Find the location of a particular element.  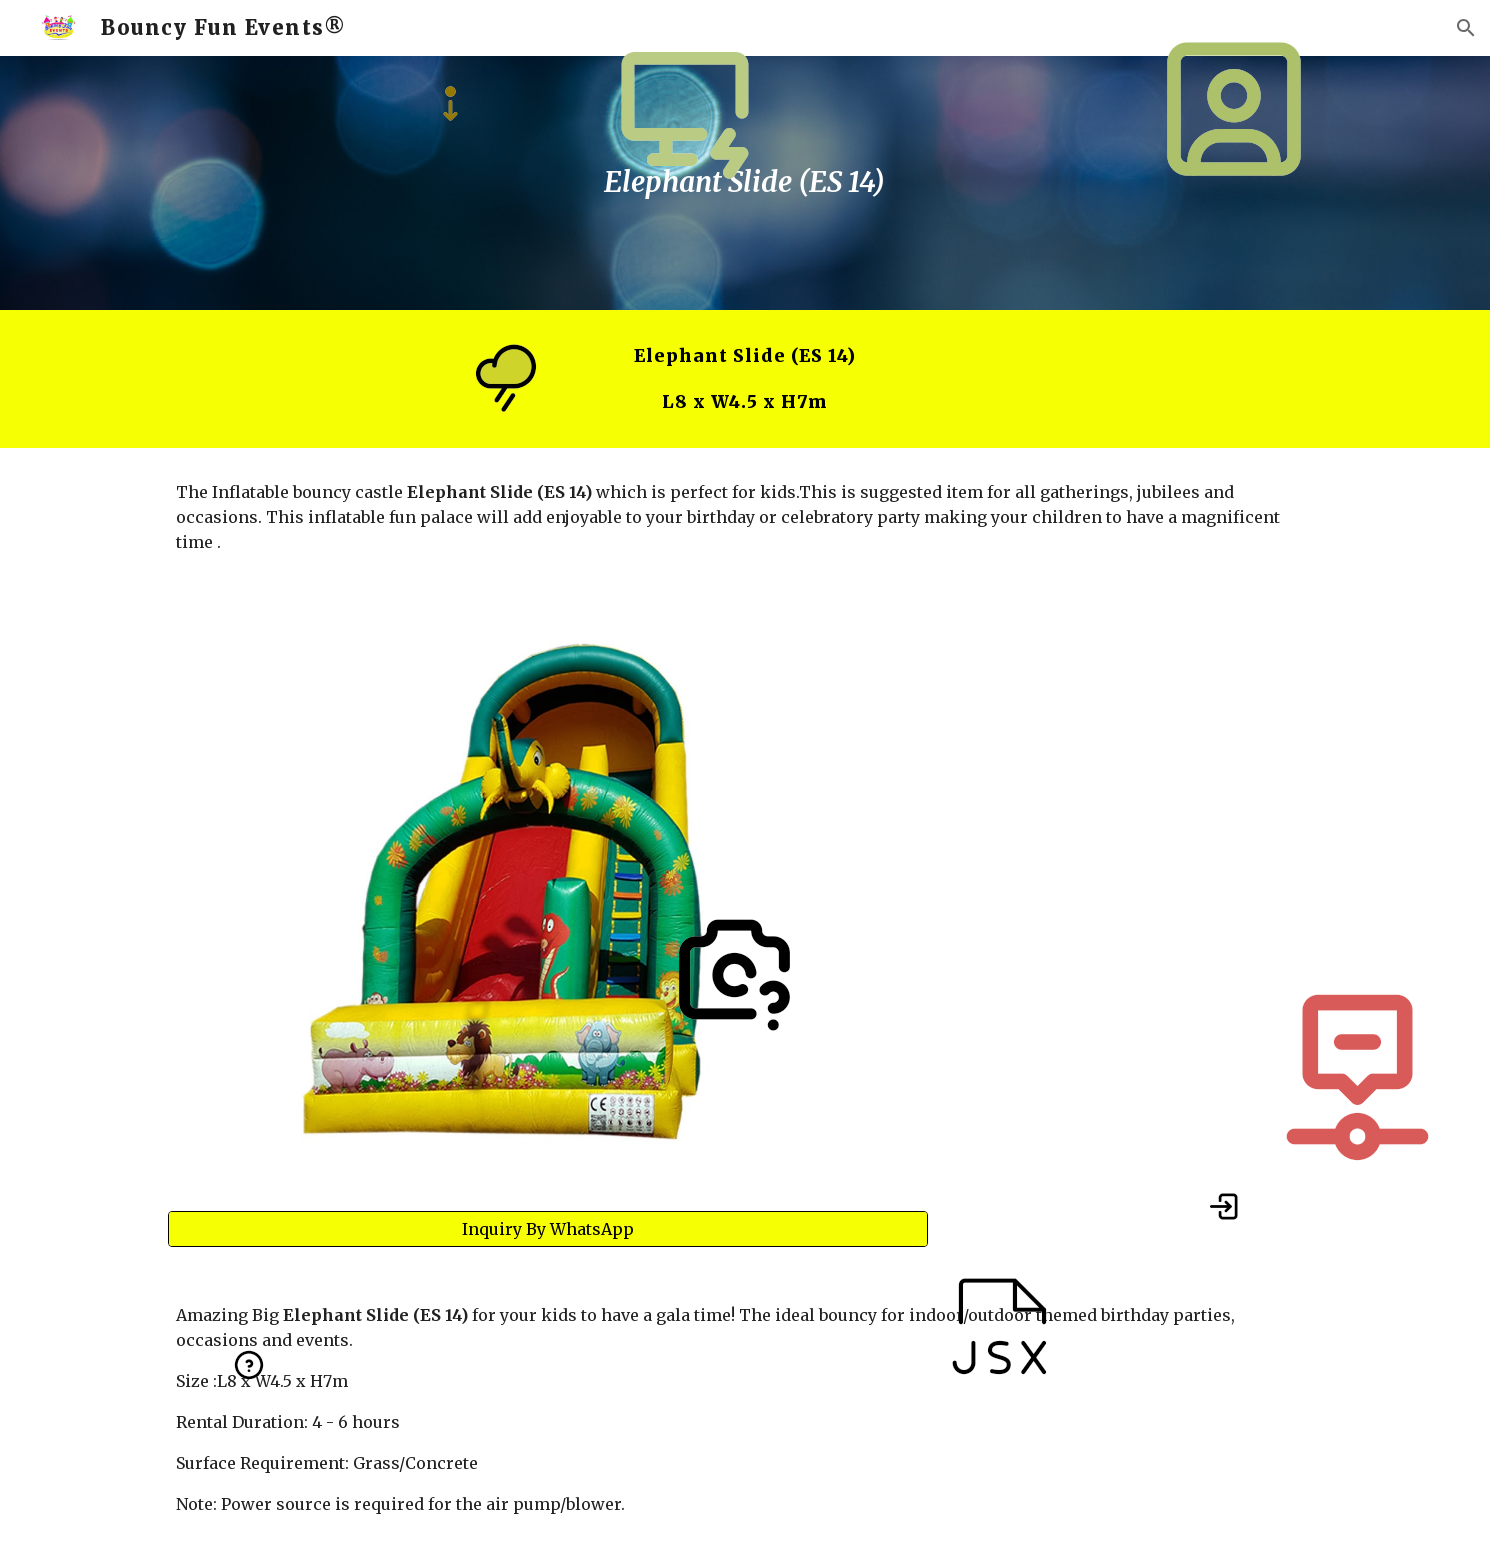

indicates rainy weather conditions is located at coordinates (506, 377).